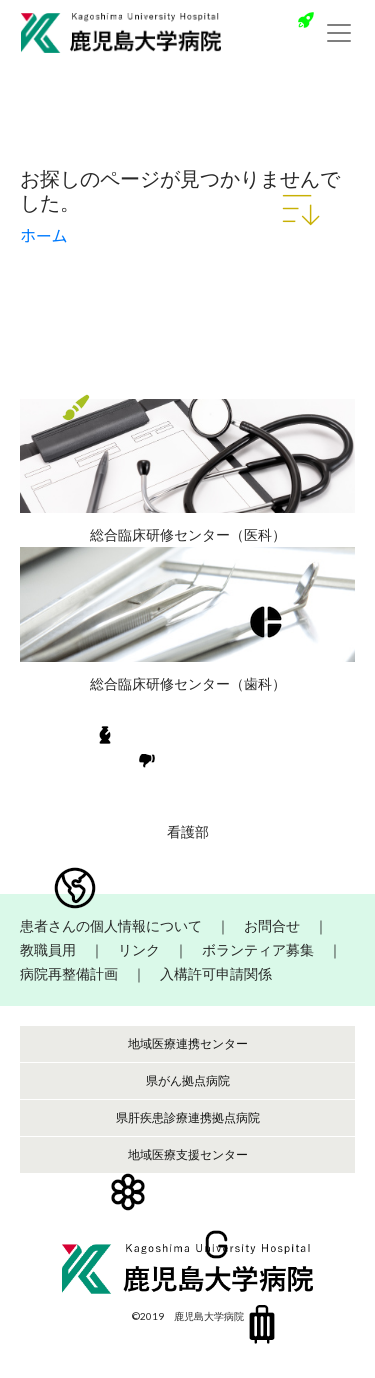 This screenshot has width=375, height=1378. Describe the element at coordinates (266, 622) in the screenshot. I see `view data breakdown or statistics` at that location.